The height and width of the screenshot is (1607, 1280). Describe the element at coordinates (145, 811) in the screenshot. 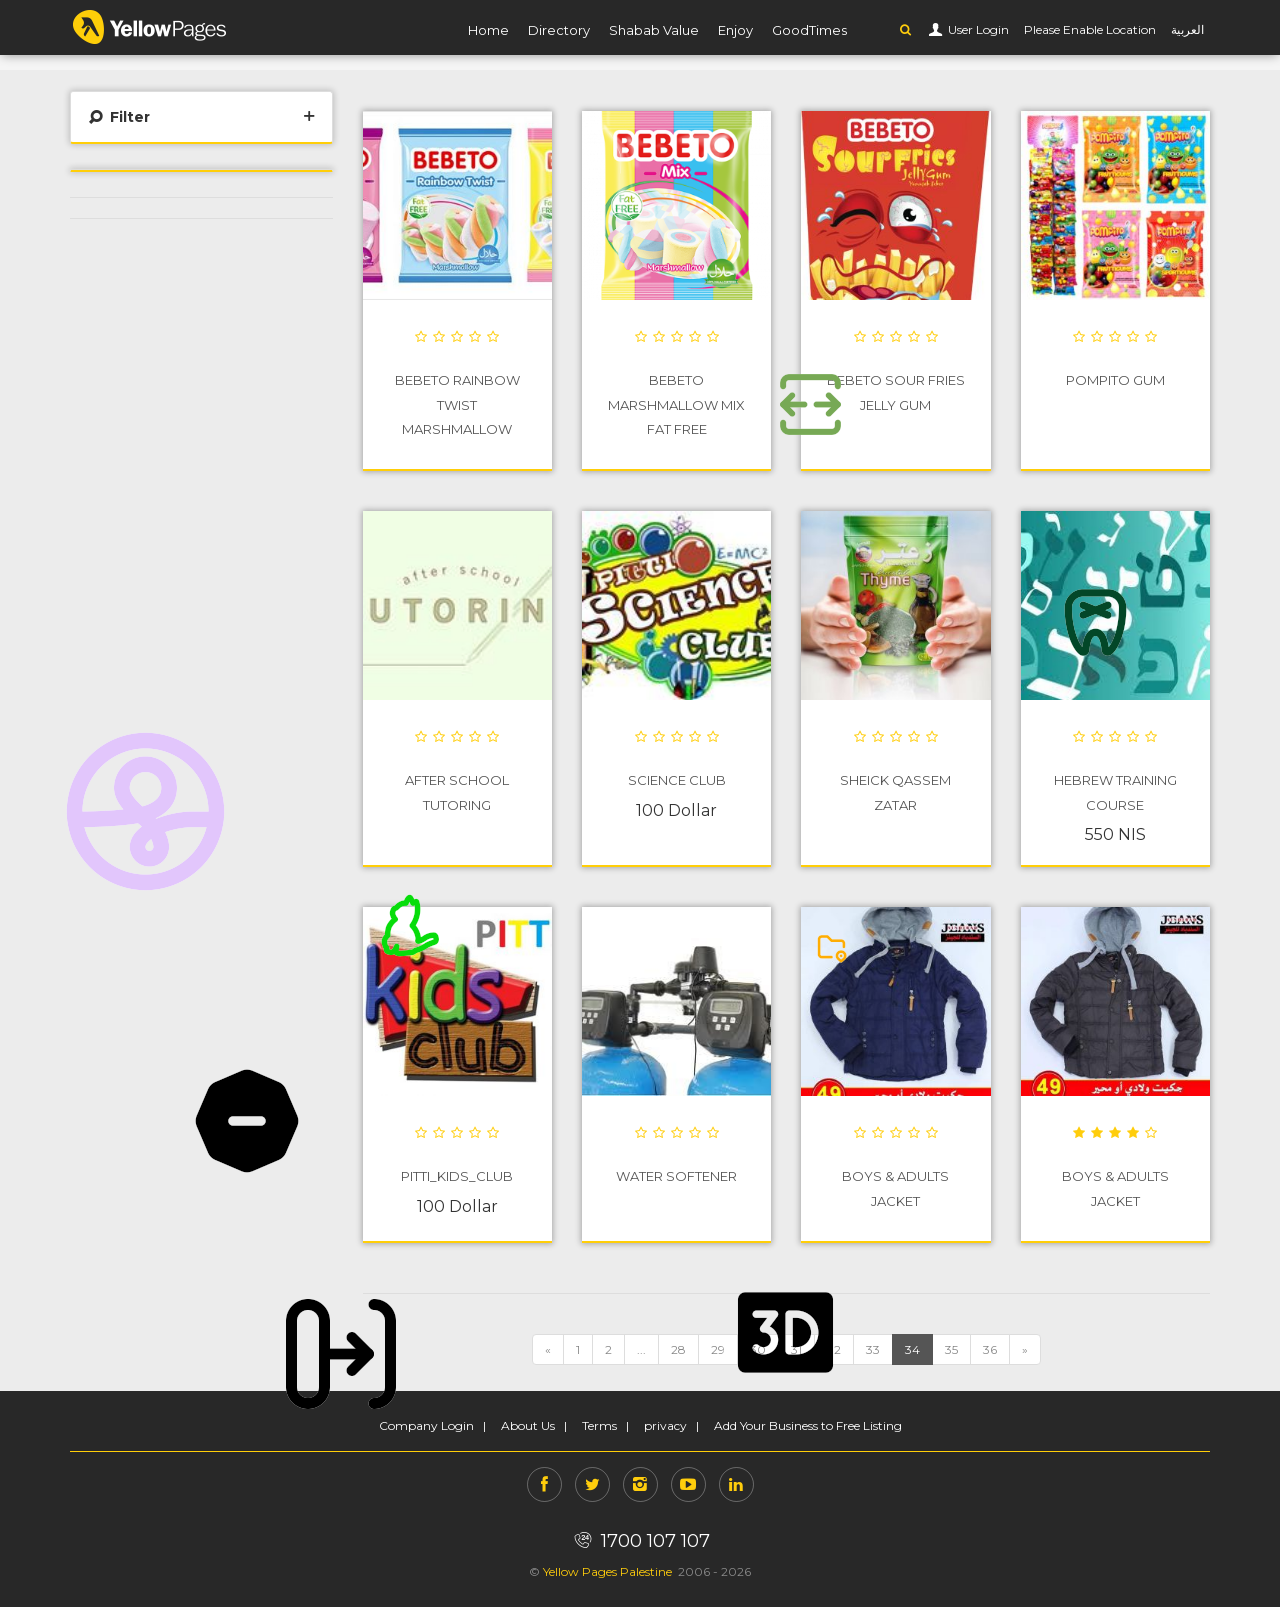

I see `visit couchsurfing website or app` at that location.